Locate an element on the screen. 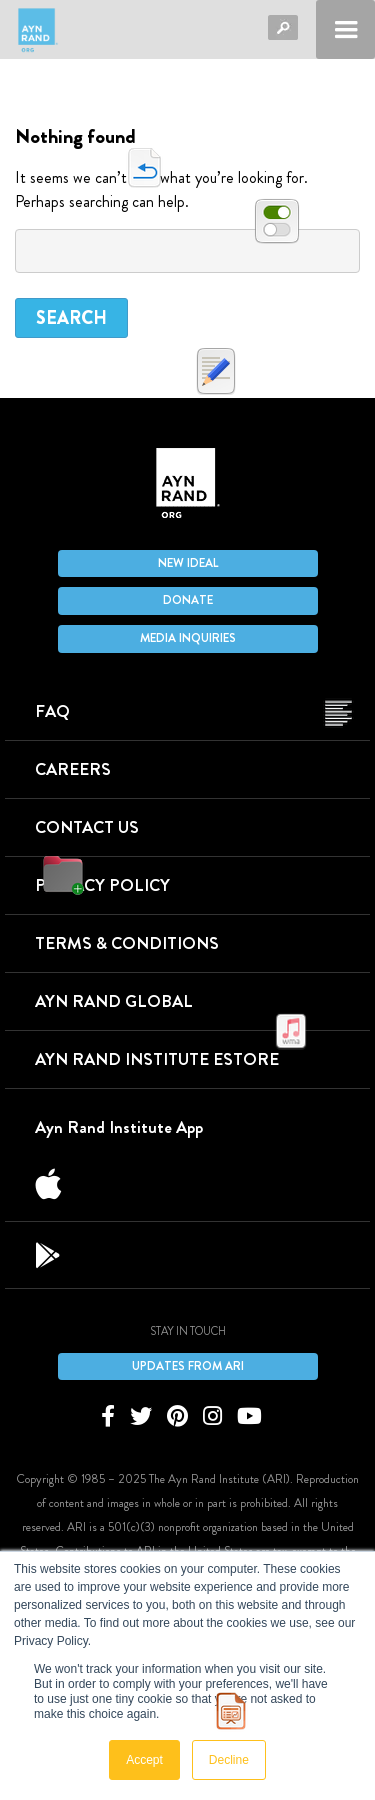  create a new folder is located at coordinates (63, 874).